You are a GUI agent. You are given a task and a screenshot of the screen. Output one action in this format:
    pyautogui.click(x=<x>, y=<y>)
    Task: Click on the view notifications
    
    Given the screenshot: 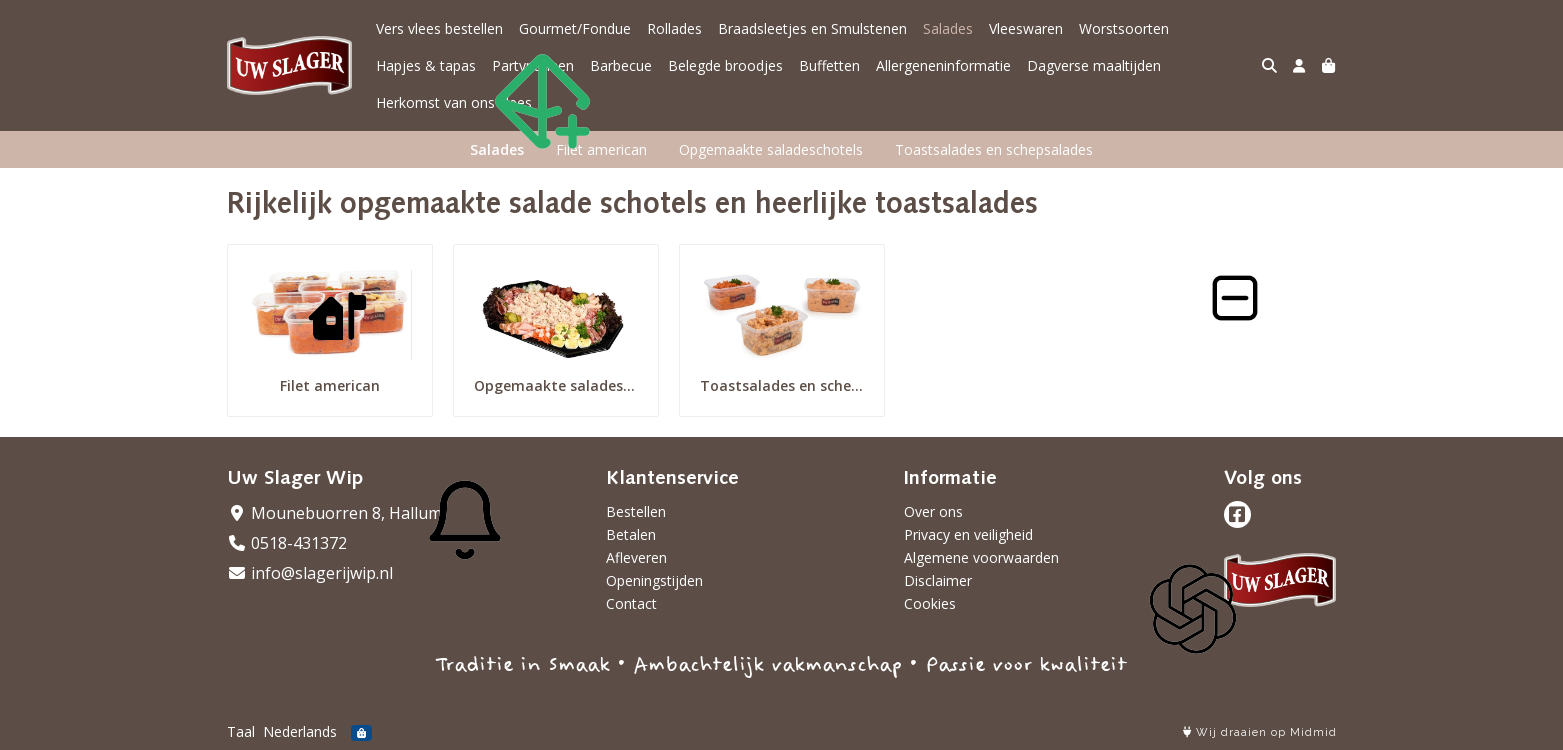 What is the action you would take?
    pyautogui.click(x=465, y=520)
    